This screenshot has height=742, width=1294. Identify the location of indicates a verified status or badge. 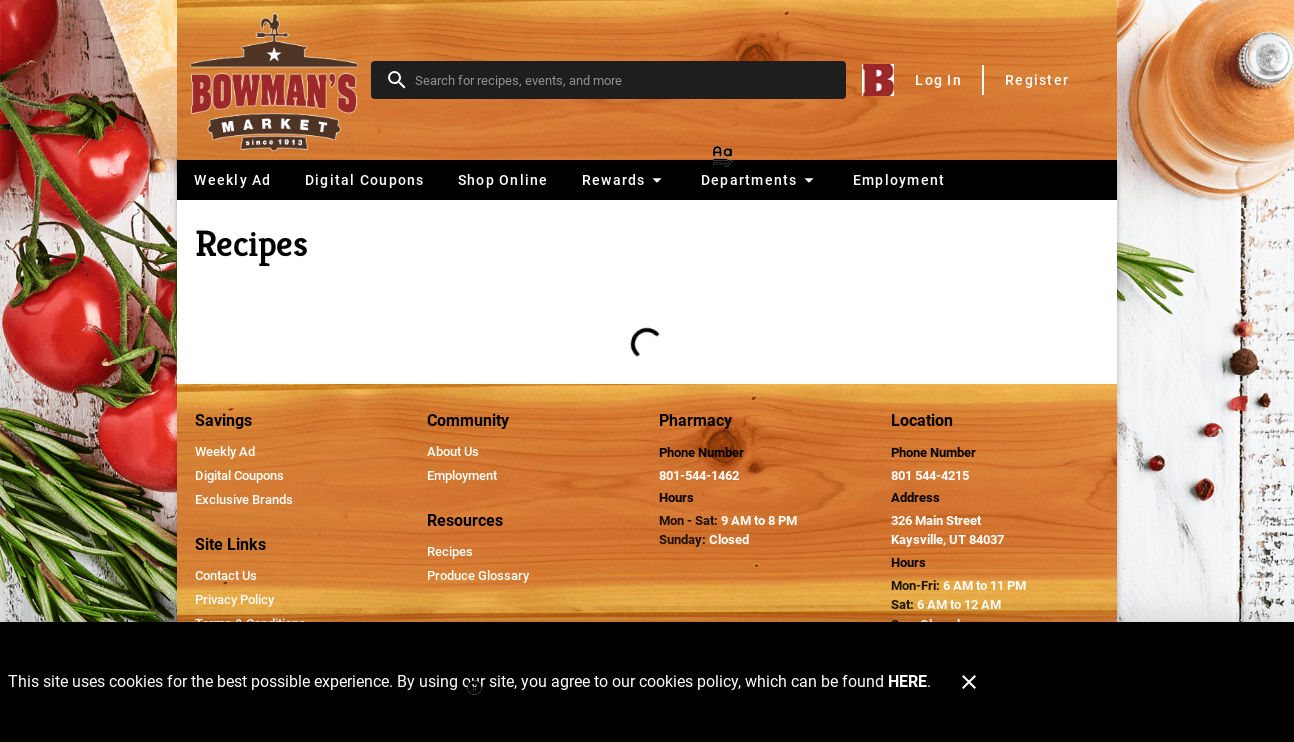
(474, 687).